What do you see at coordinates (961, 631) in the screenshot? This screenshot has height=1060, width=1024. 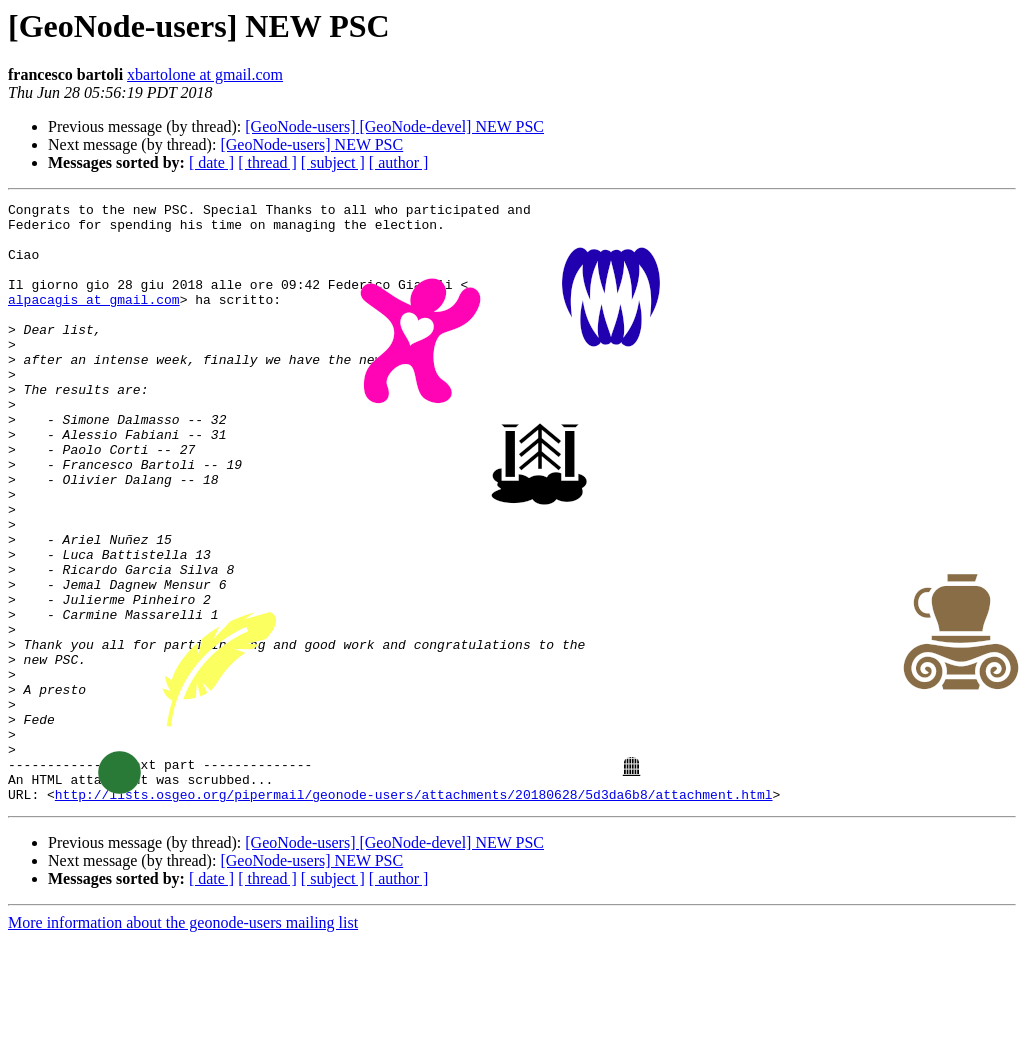 I see `decorative item or artifact in a game inventory` at bounding box center [961, 631].